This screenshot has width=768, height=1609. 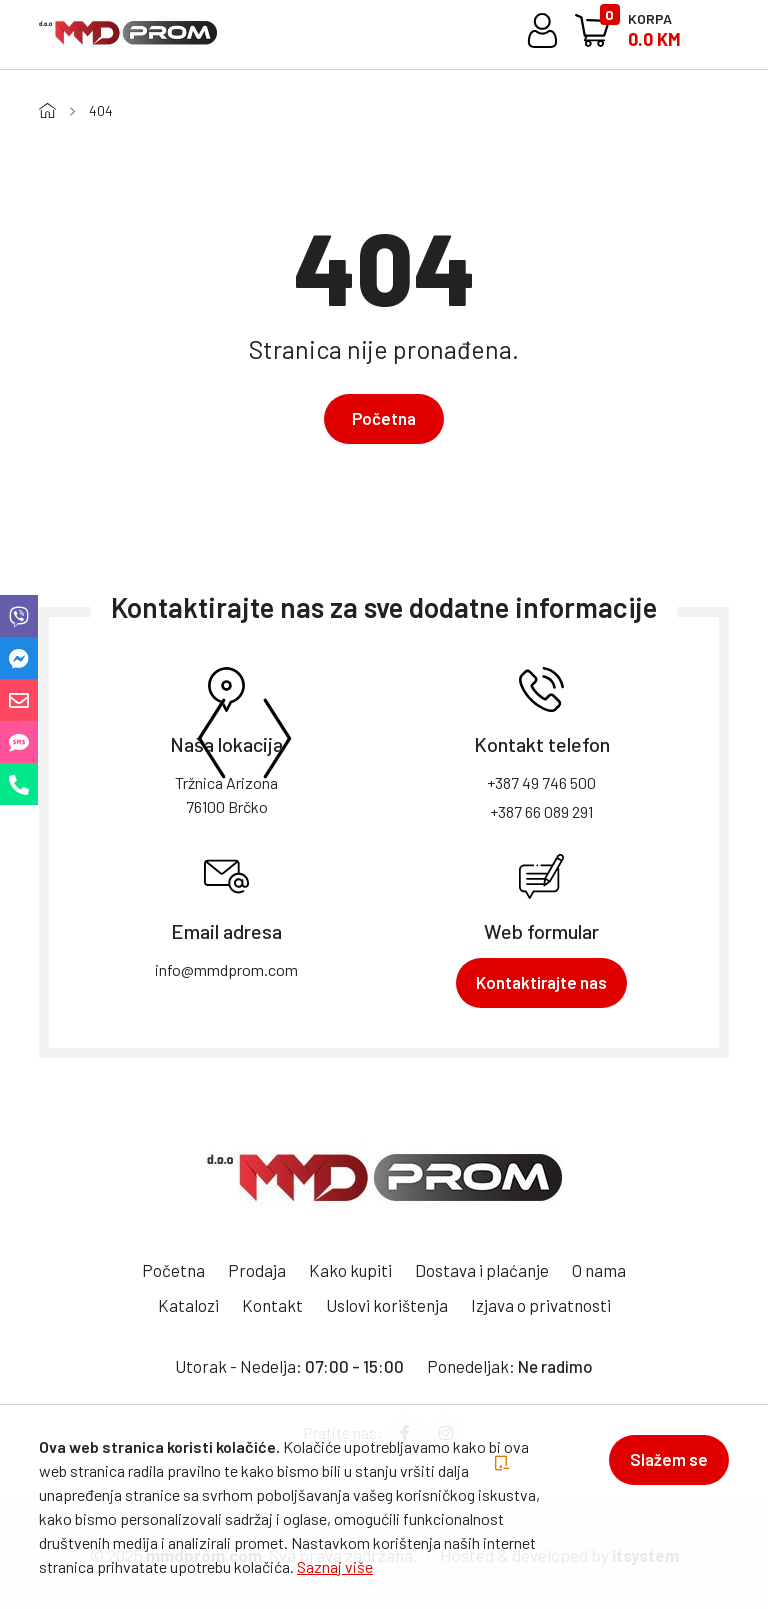 I want to click on remove a tablet device, so click(x=501, y=1463).